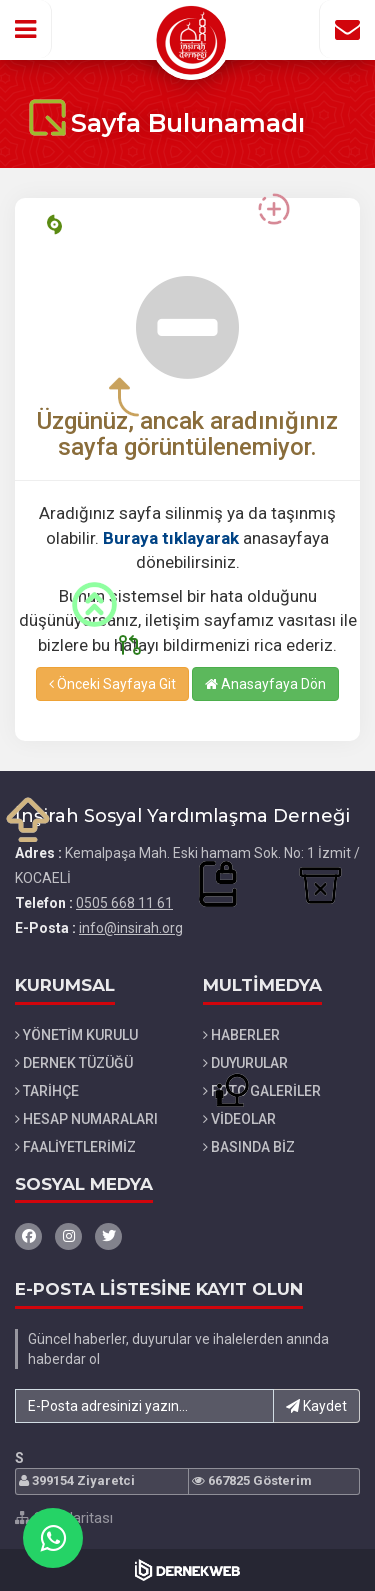  Describe the element at coordinates (232, 1090) in the screenshot. I see `explore nature or outdoor activities` at that location.